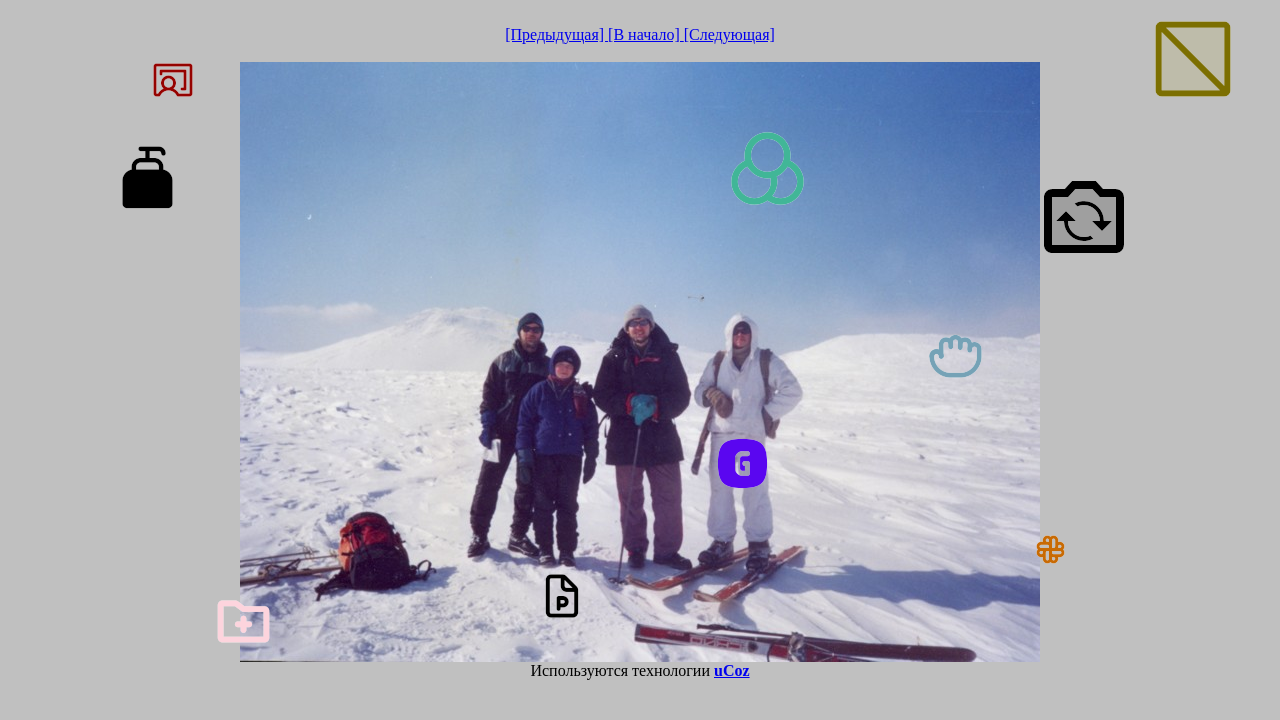 This screenshot has width=1280, height=720. Describe the element at coordinates (147, 178) in the screenshot. I see `access hand washing or hygiene instructions` at that location.